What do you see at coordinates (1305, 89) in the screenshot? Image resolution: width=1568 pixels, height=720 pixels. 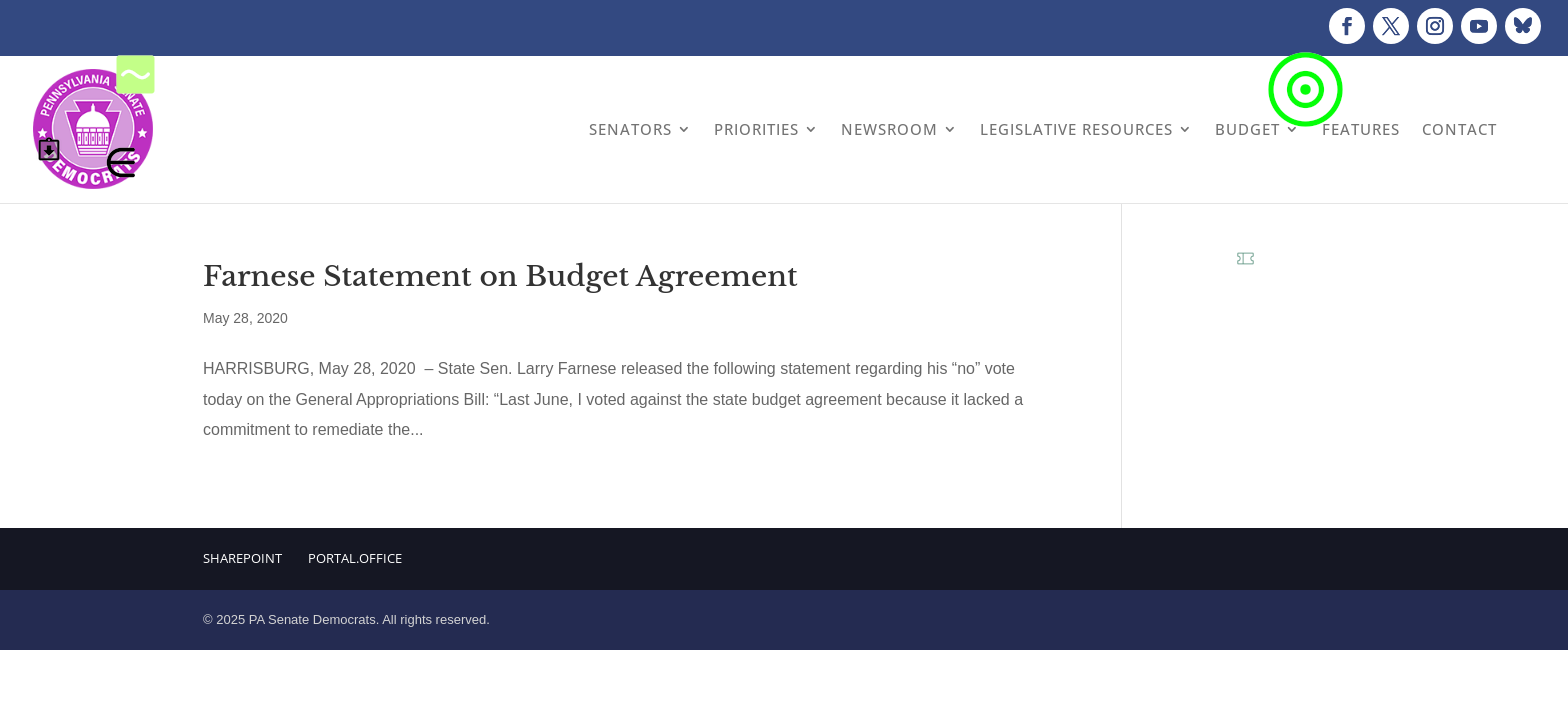 I see `play or access media library` at bounding box center [1305, 89].